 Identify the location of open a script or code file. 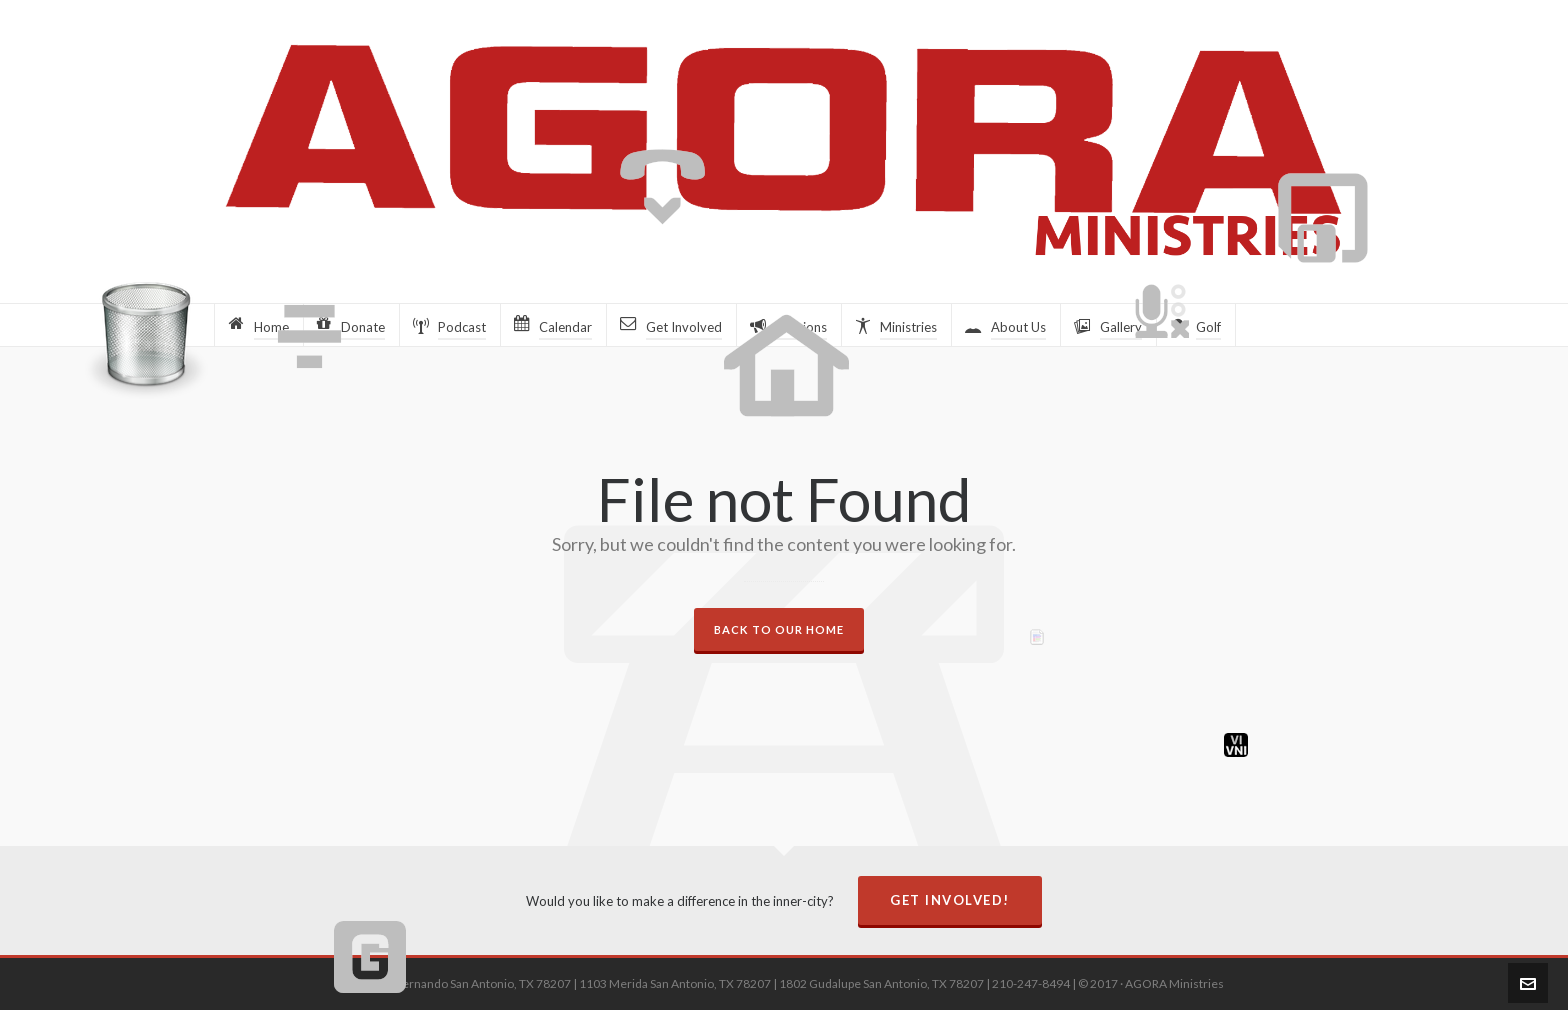
(1037, 637).